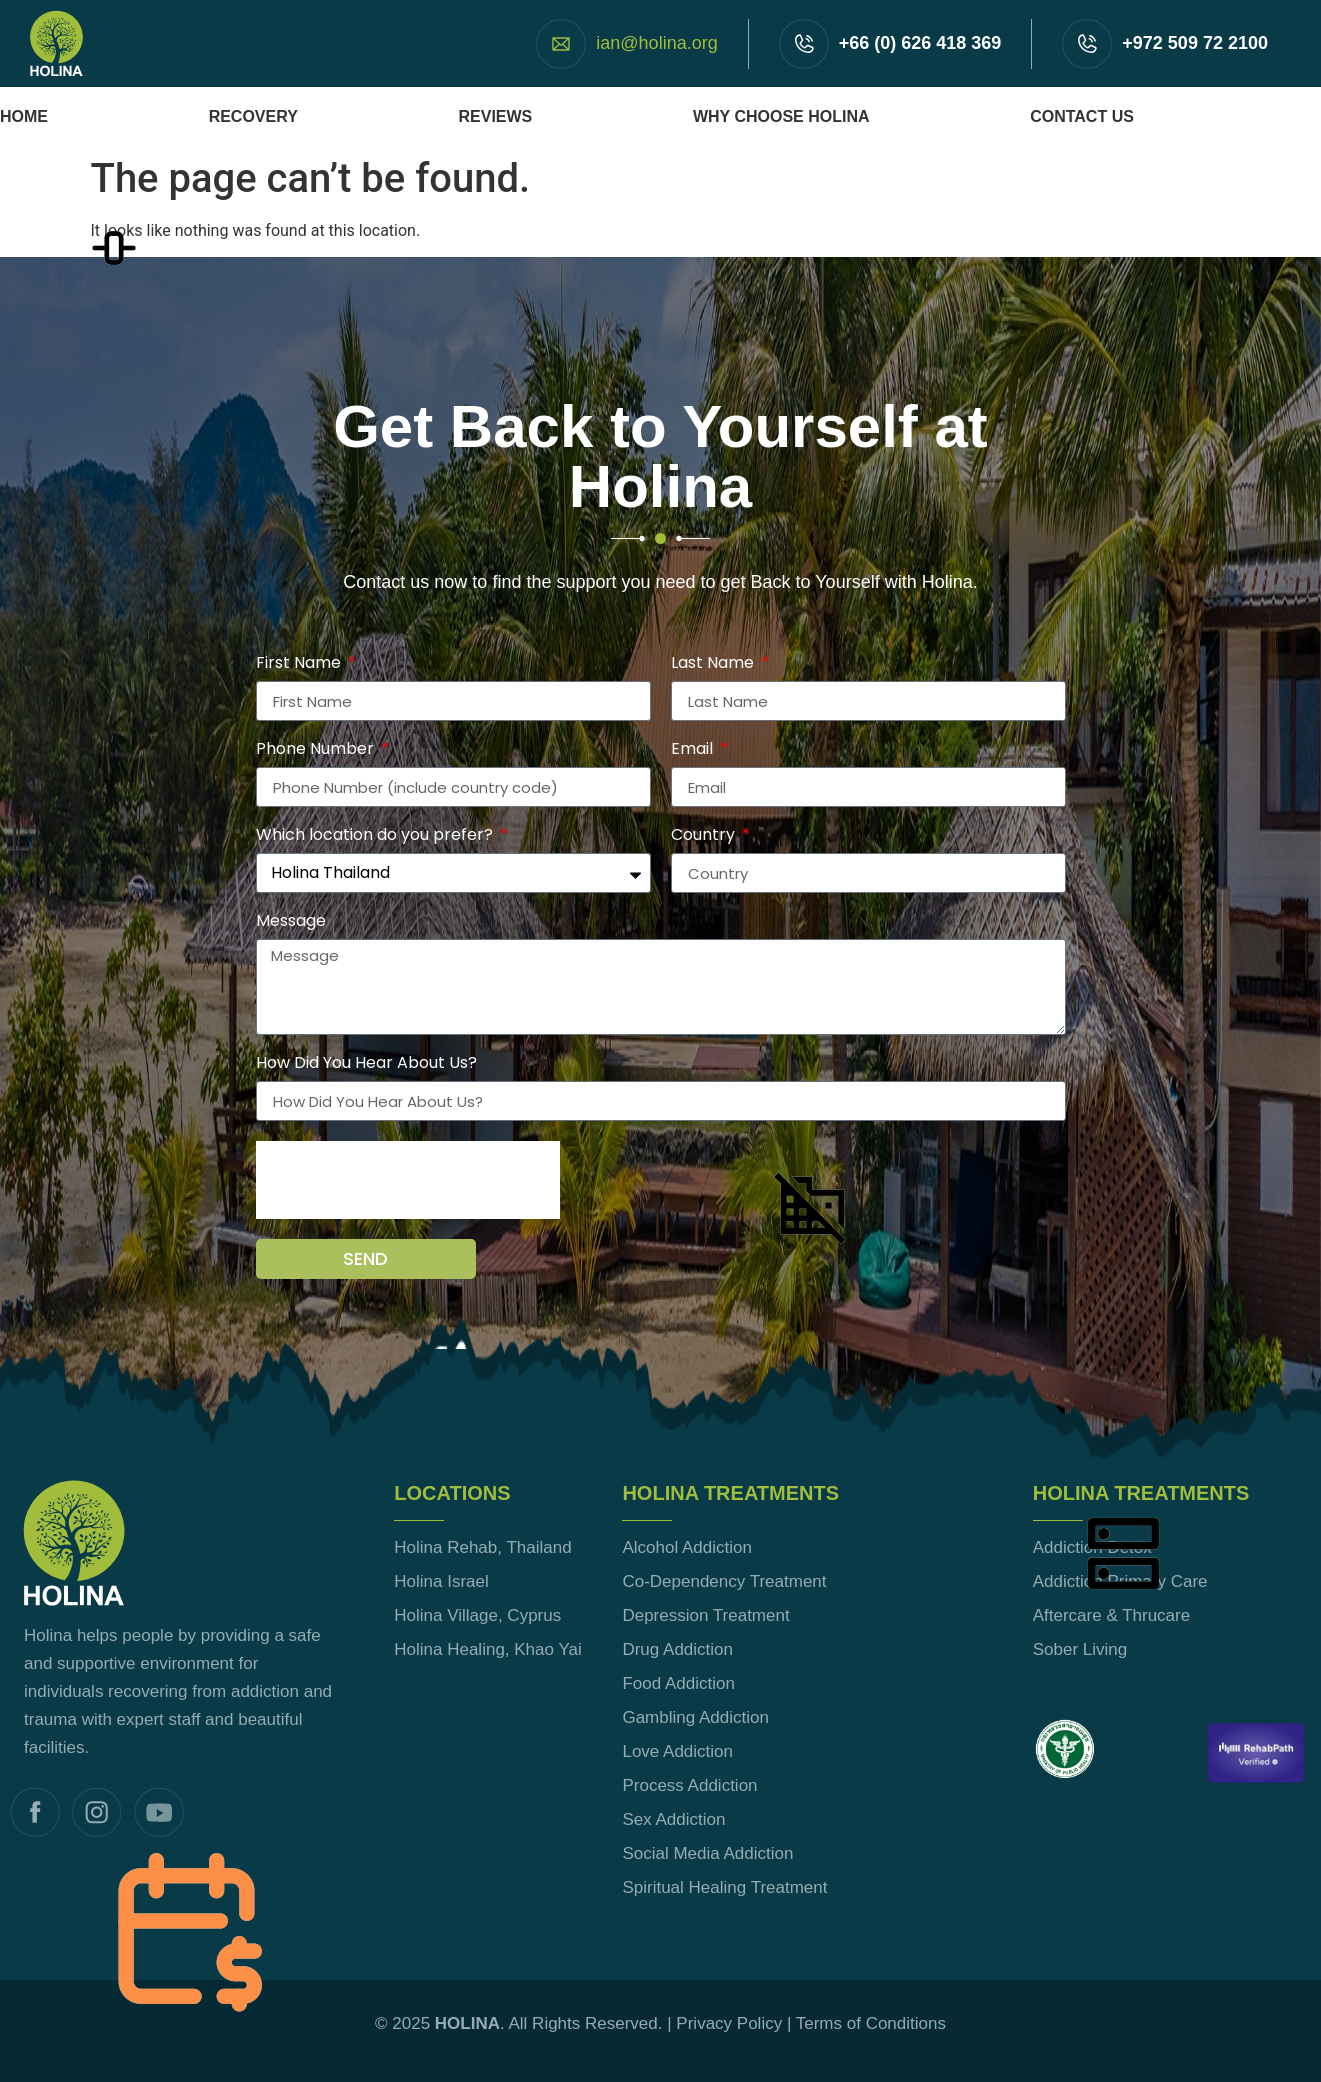  What do you see at coordinates (114, 248) in the screenshot?
I see `align selected element to vertical center` at bounding box center [114, 248].